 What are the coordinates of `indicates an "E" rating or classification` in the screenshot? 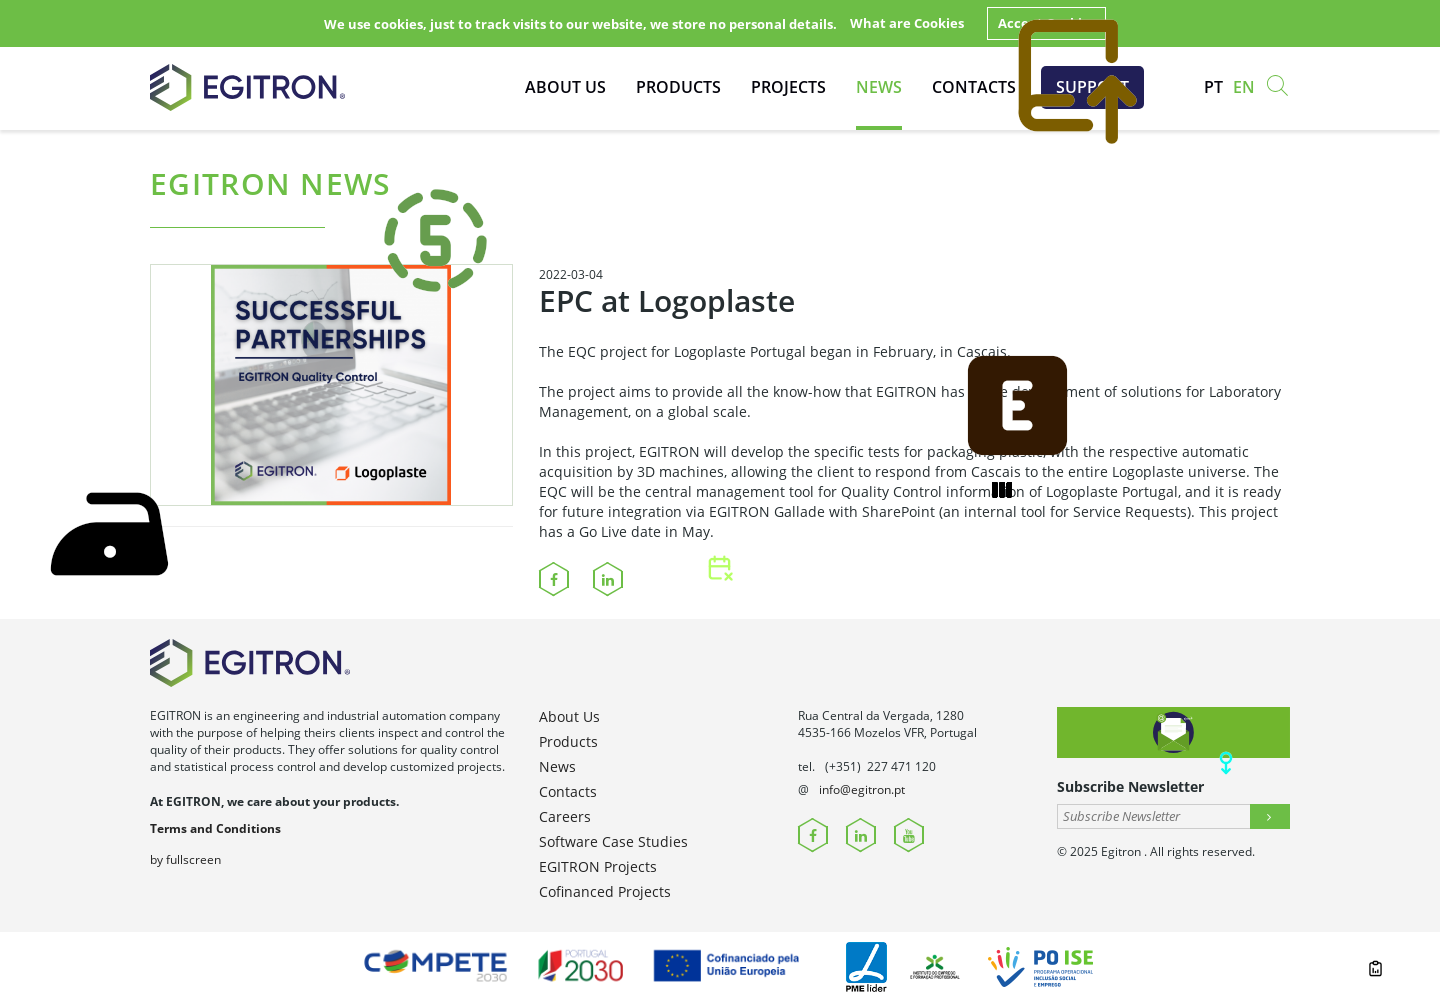 It's located at (1017, 405).